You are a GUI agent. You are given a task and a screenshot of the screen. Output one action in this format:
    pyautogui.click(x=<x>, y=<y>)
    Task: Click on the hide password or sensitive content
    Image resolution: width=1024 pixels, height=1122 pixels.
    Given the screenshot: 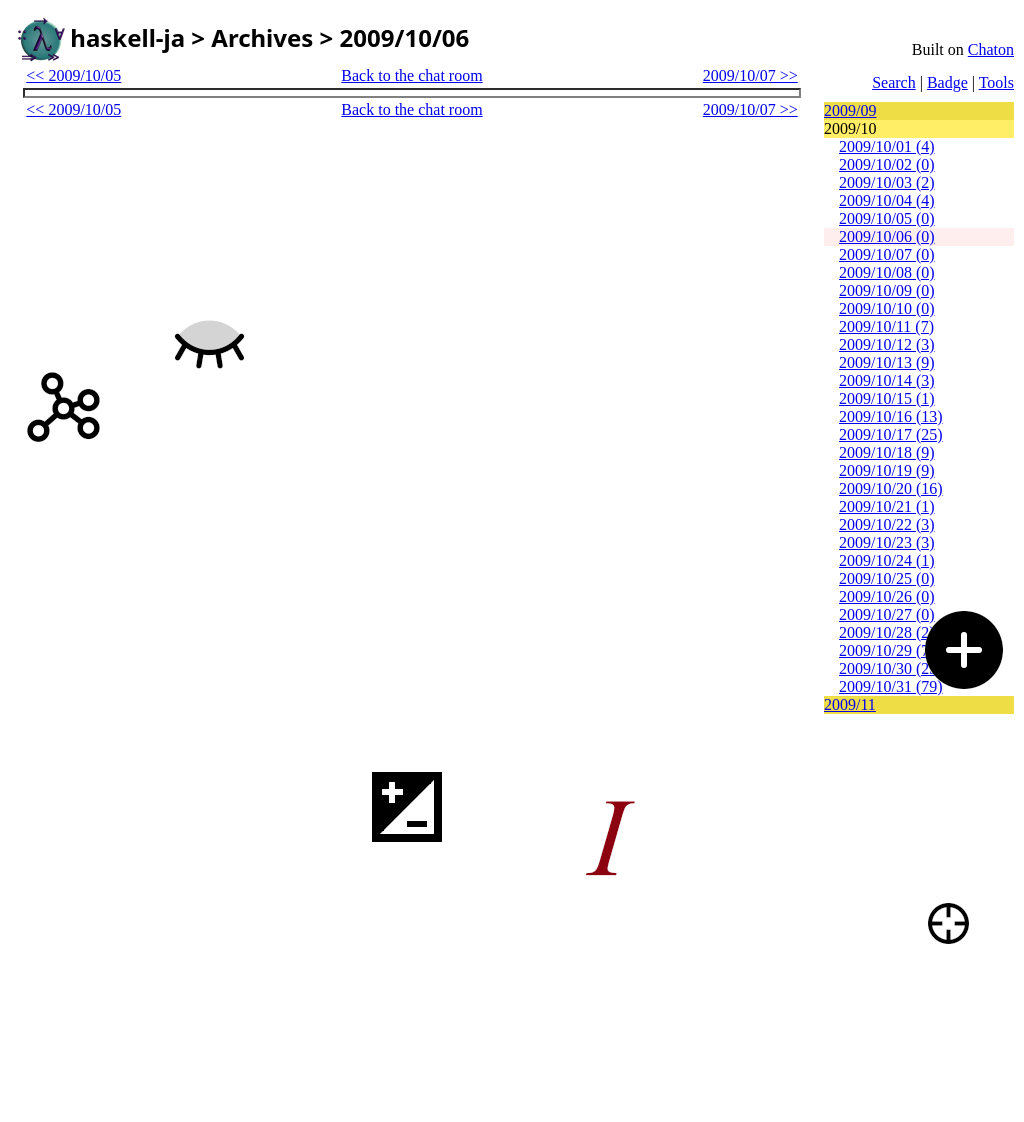 What is the action you would take?
    pyautogui.click(x=209, y=344)
    